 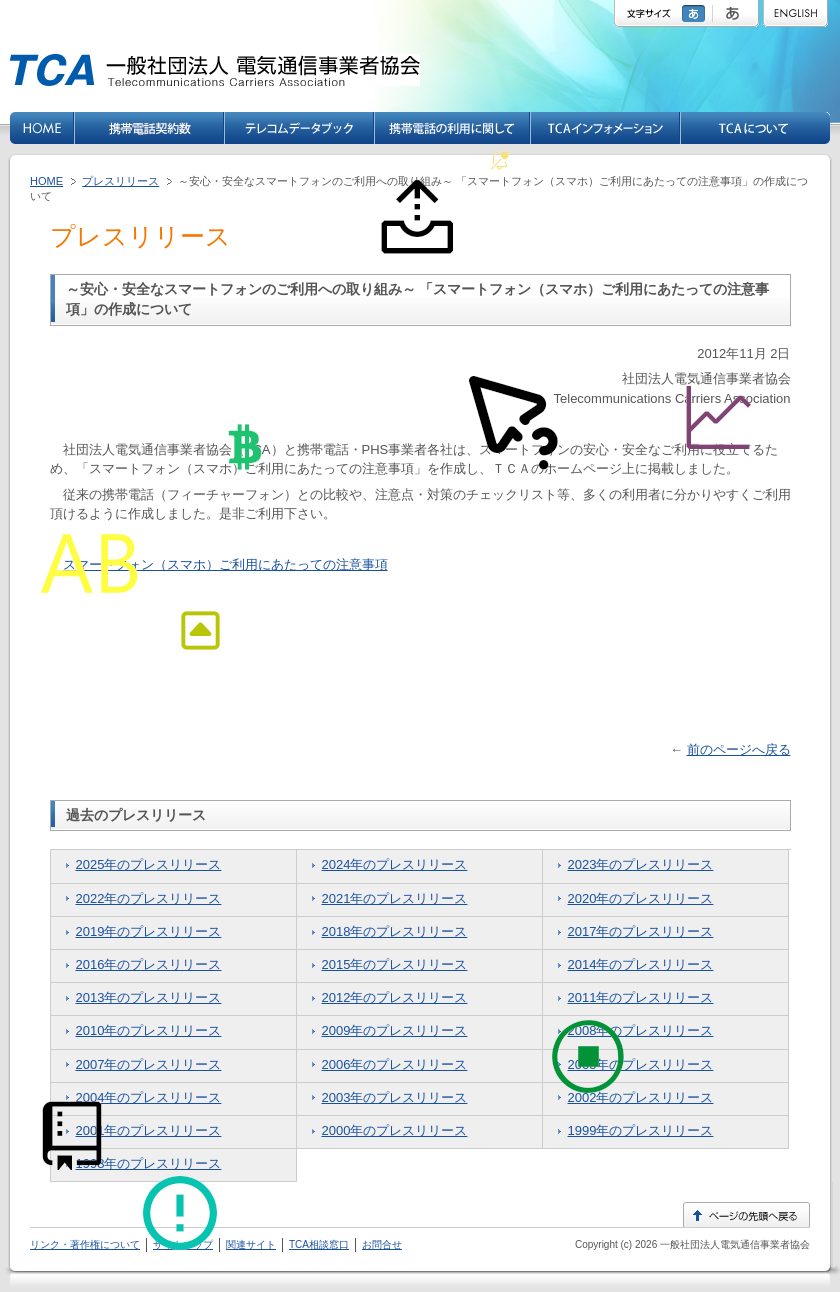 I want to click on indicates a warning or alert requiring attention, so click(x=180, y=1213).